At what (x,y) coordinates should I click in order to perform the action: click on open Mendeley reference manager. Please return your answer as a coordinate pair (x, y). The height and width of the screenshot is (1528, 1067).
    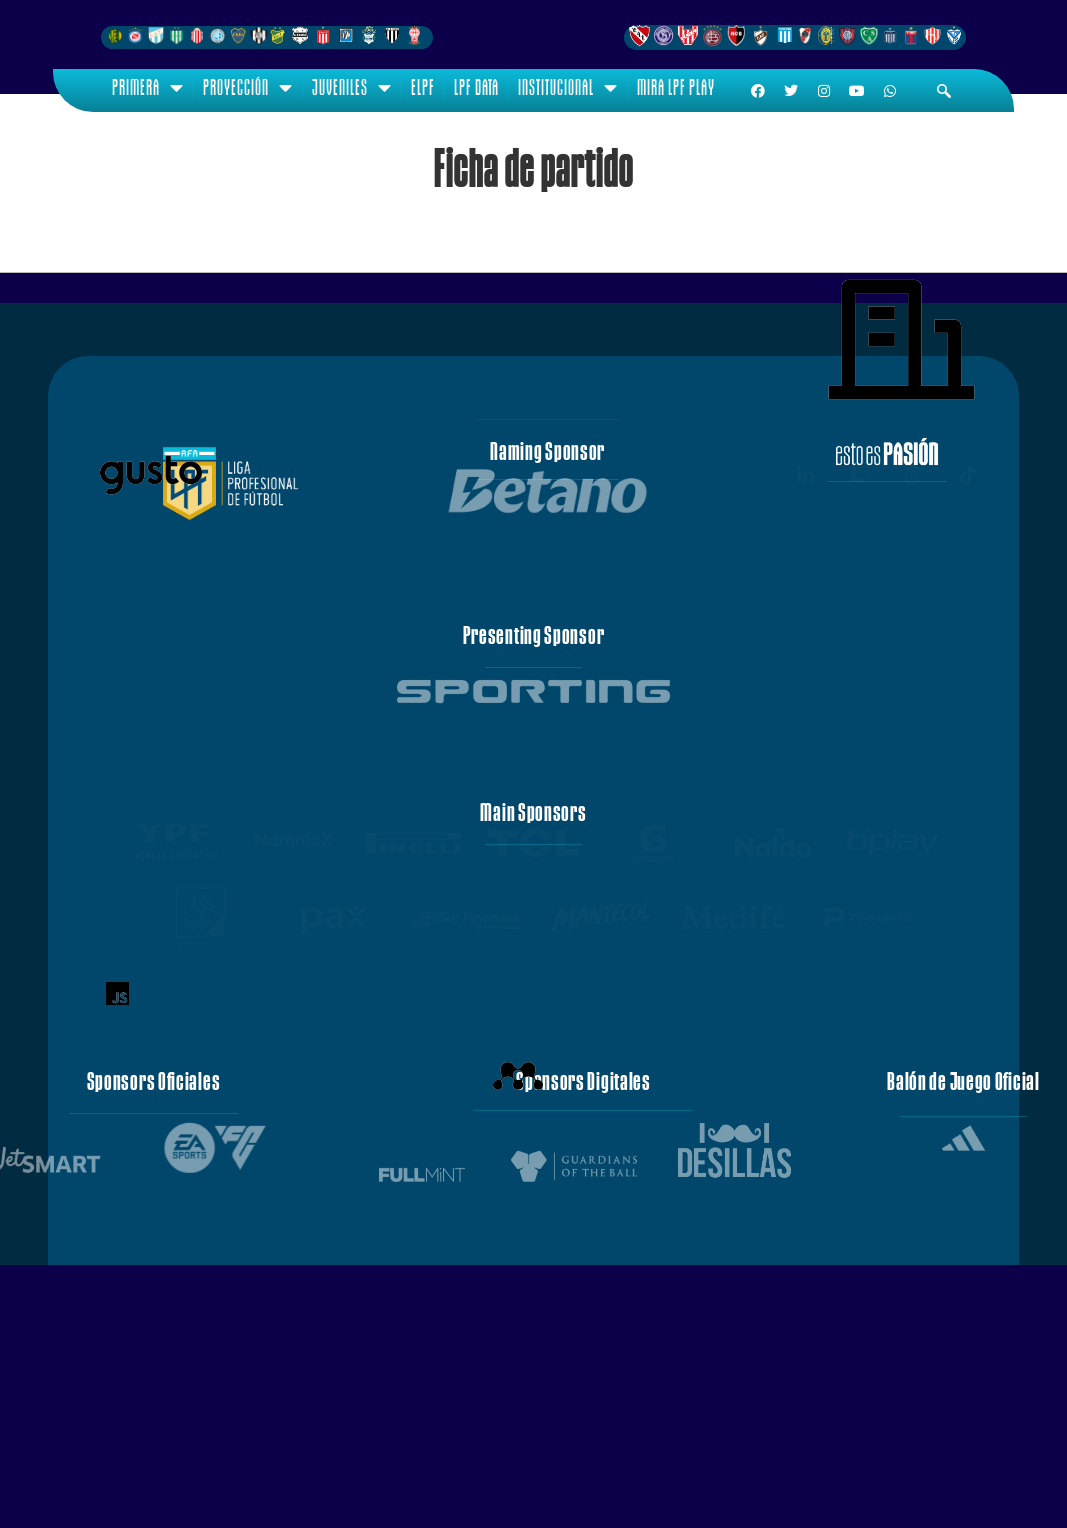
    Looking at the image, I should click on (518, 1076).